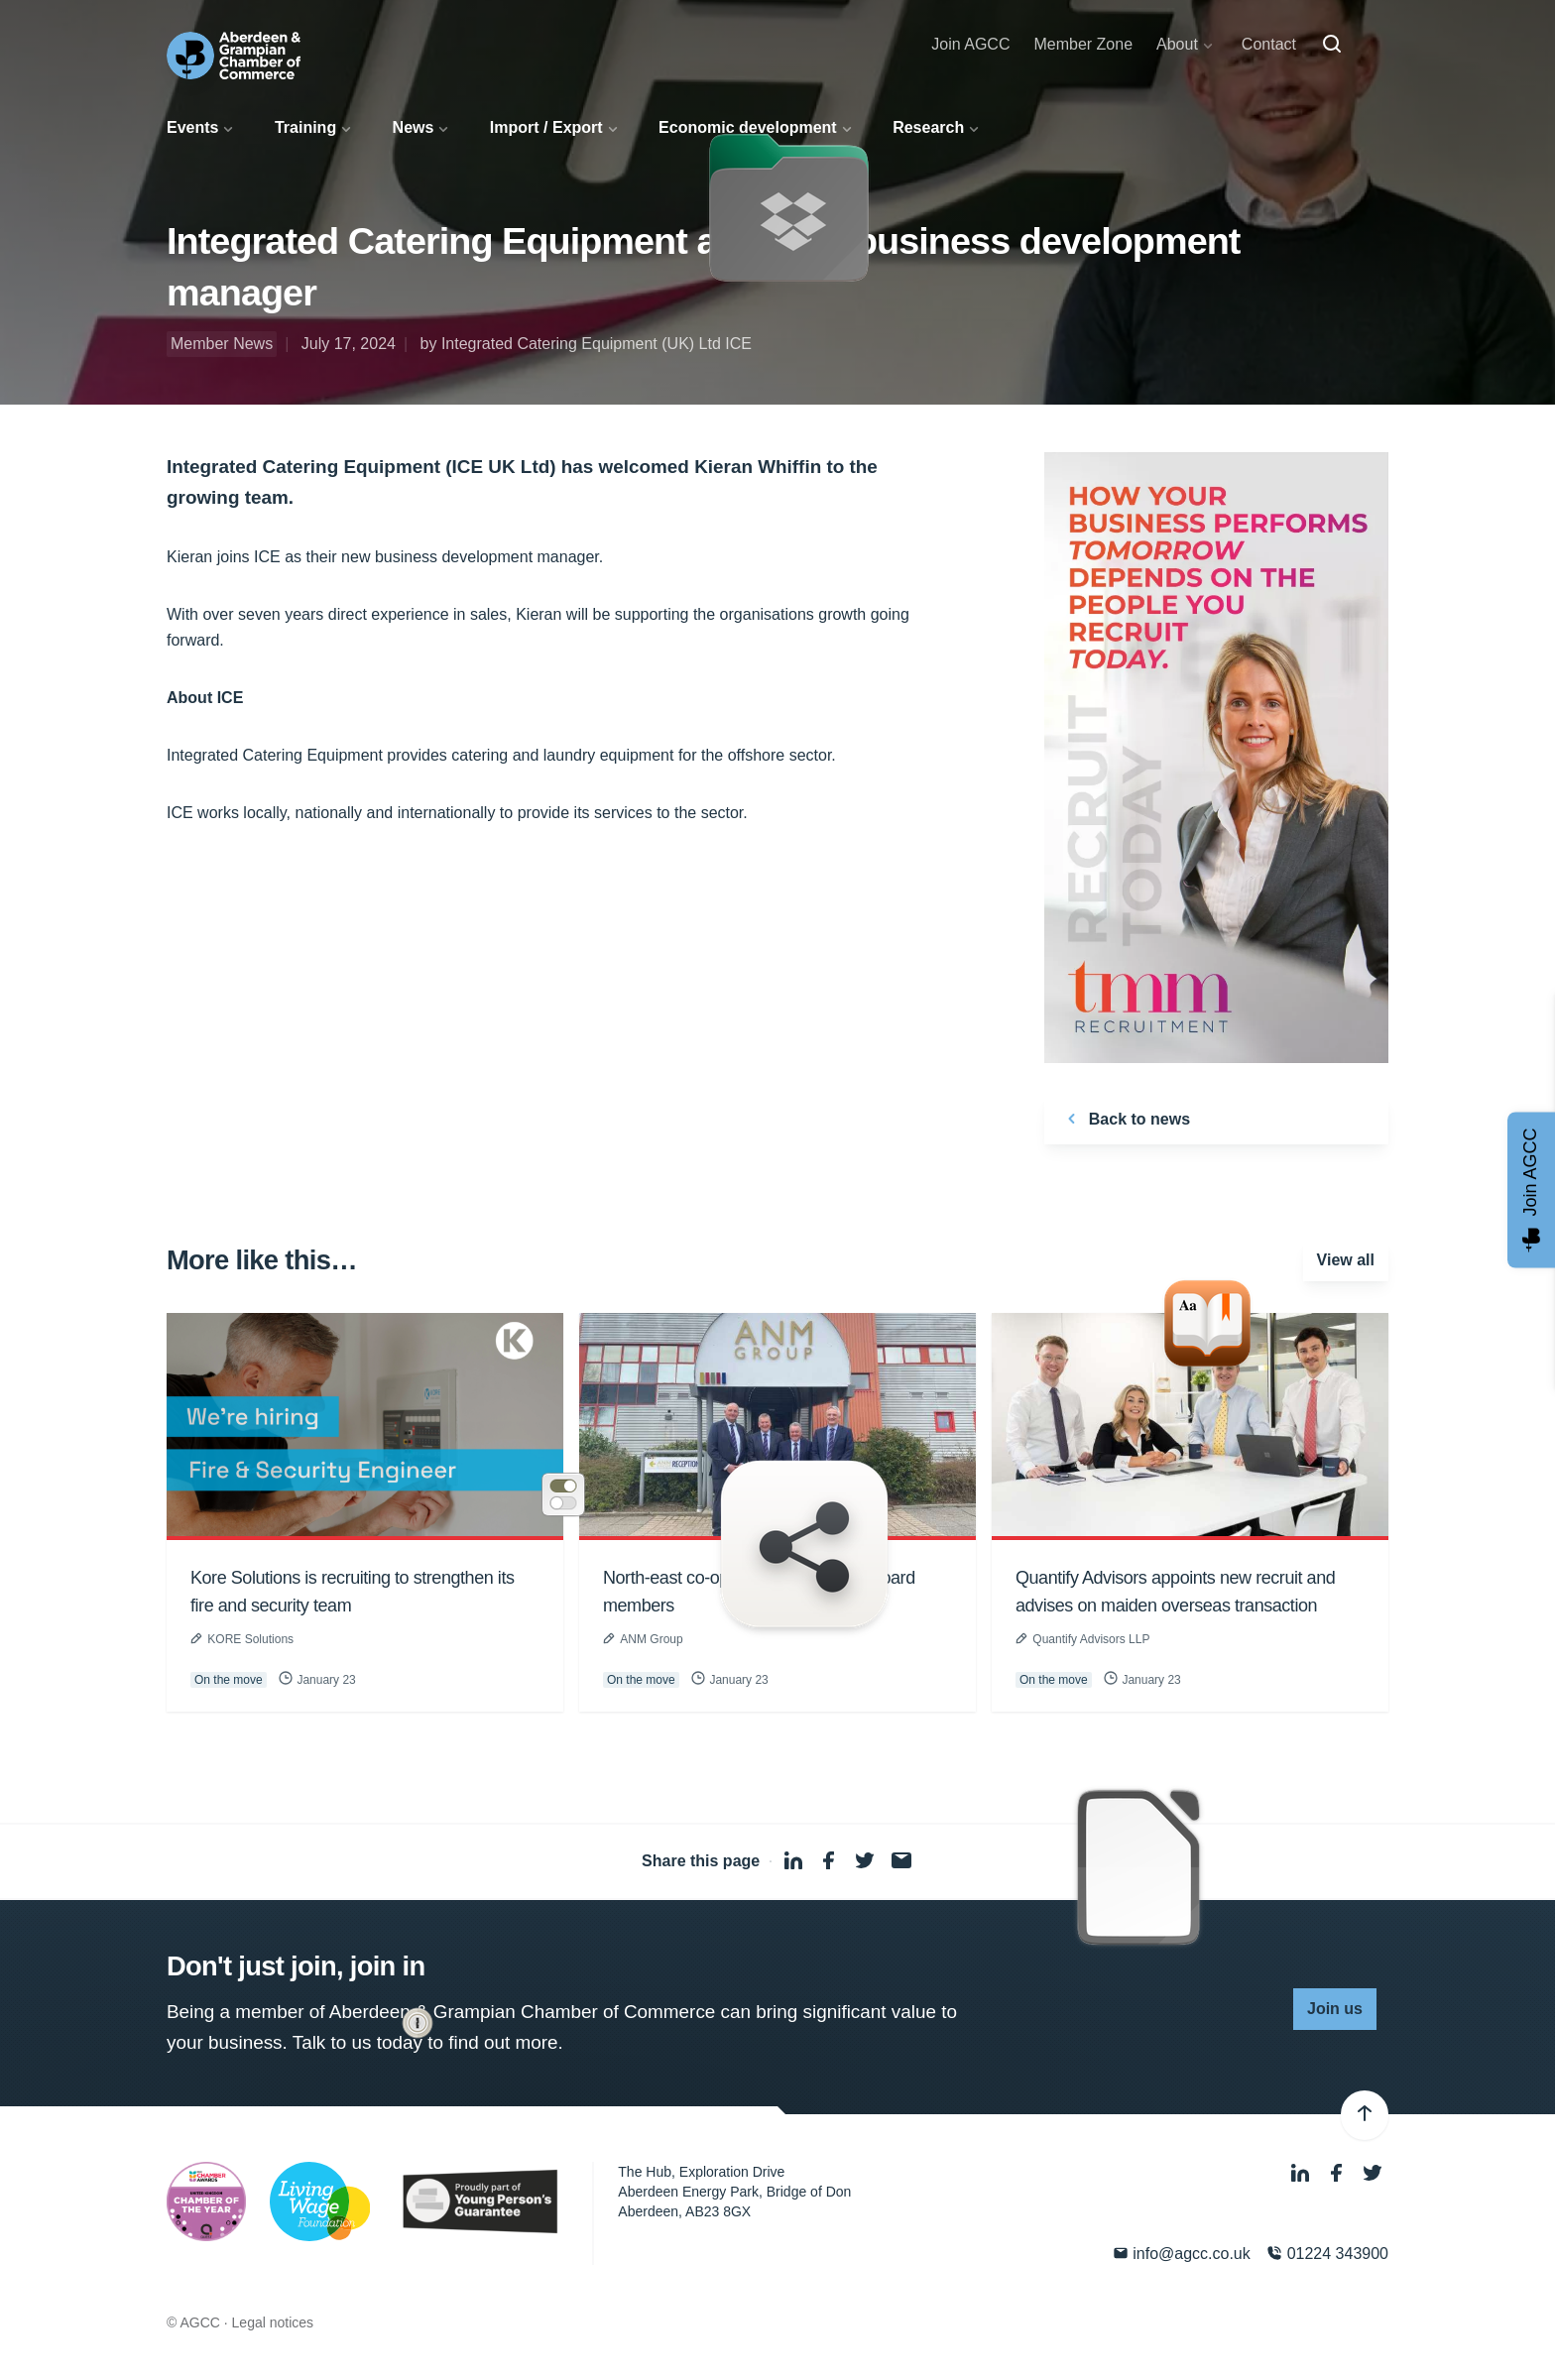 The image size is (1555, 2380). Describe the element at coordinates (788, 207) in the screenshot. I see `open your Dropbox synced folder` at that location.